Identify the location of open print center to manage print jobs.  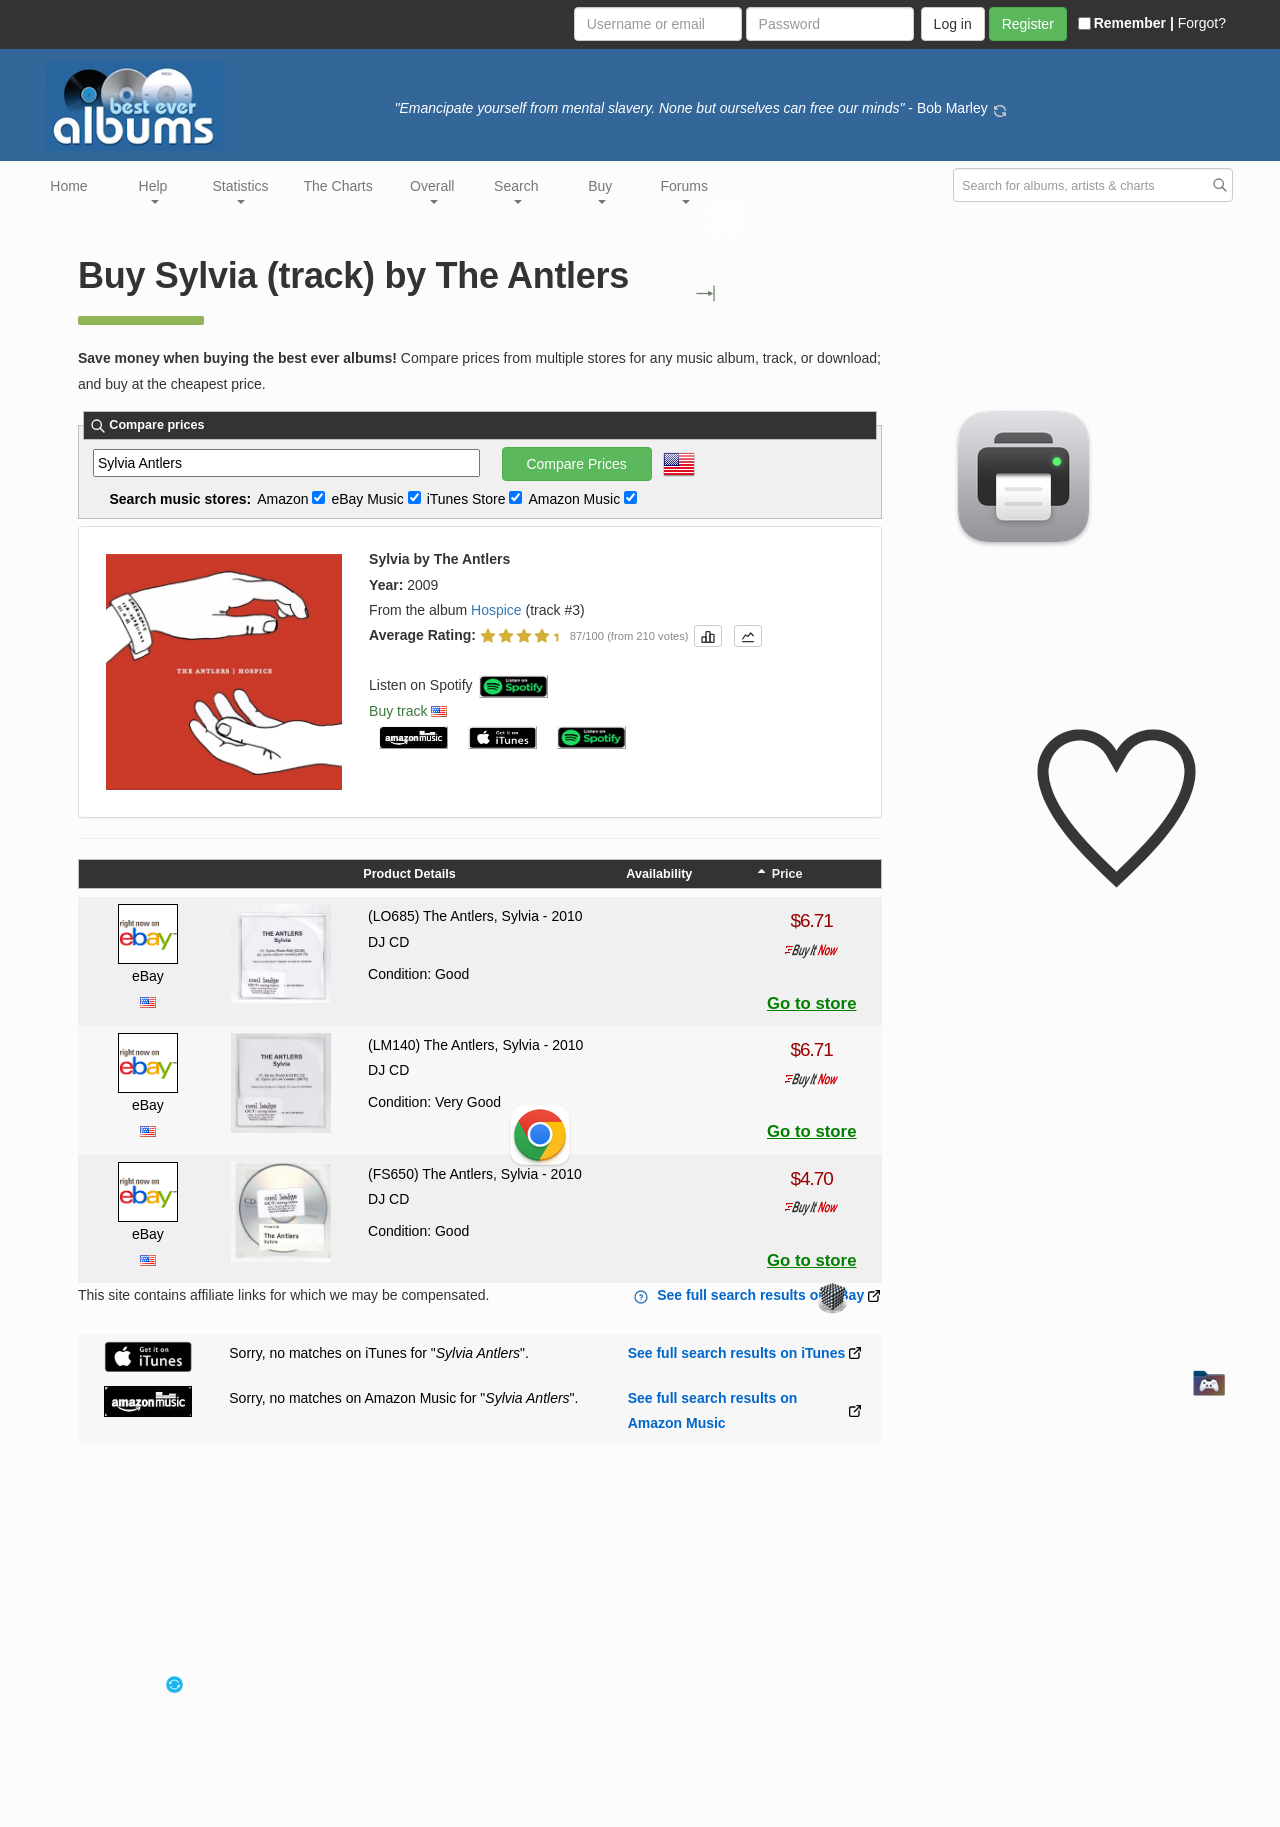
(1023, 476).